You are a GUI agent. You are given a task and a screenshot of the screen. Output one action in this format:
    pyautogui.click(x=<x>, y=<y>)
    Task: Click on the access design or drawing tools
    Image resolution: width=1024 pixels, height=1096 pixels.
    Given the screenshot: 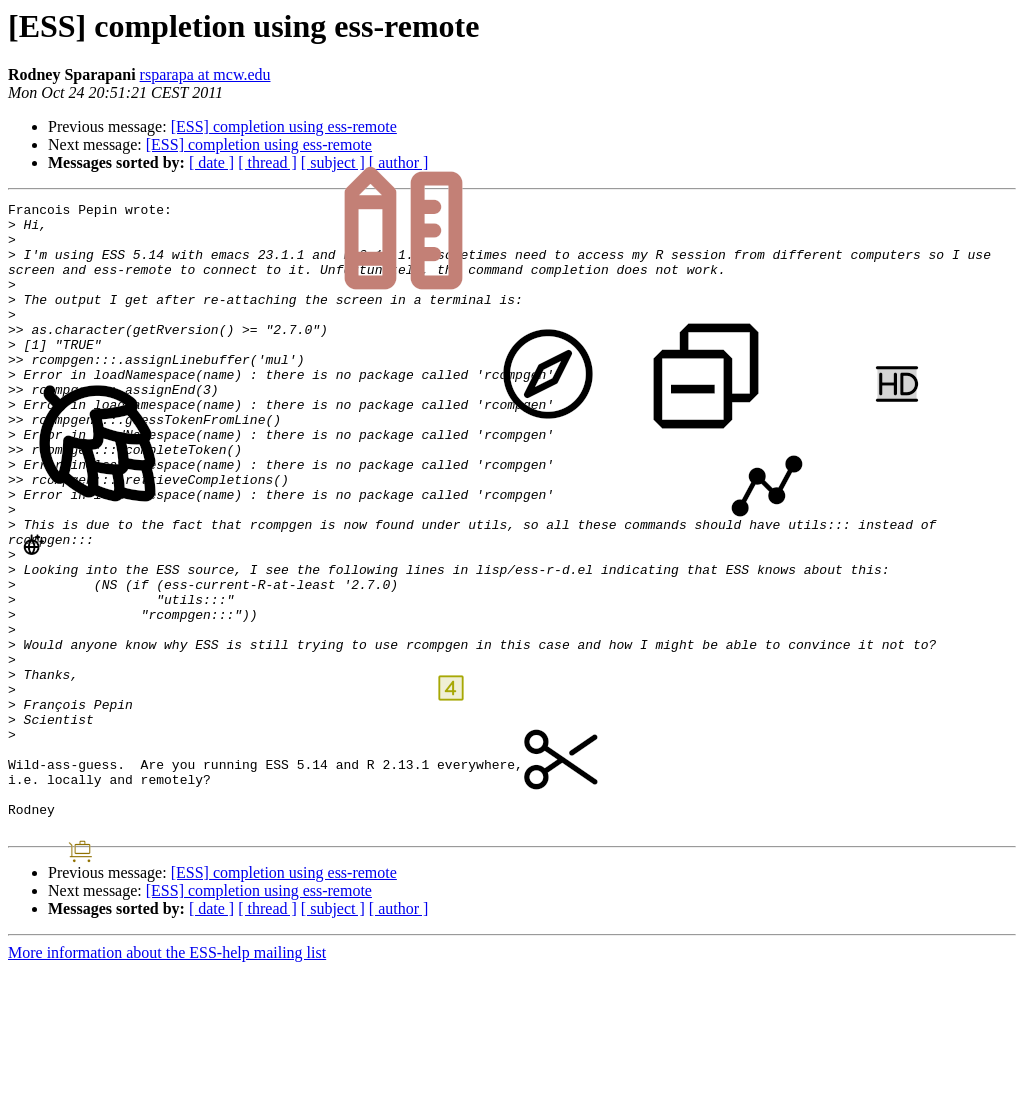 What is the action you would take?
    pyautogui.click(x=403, y=230)
    